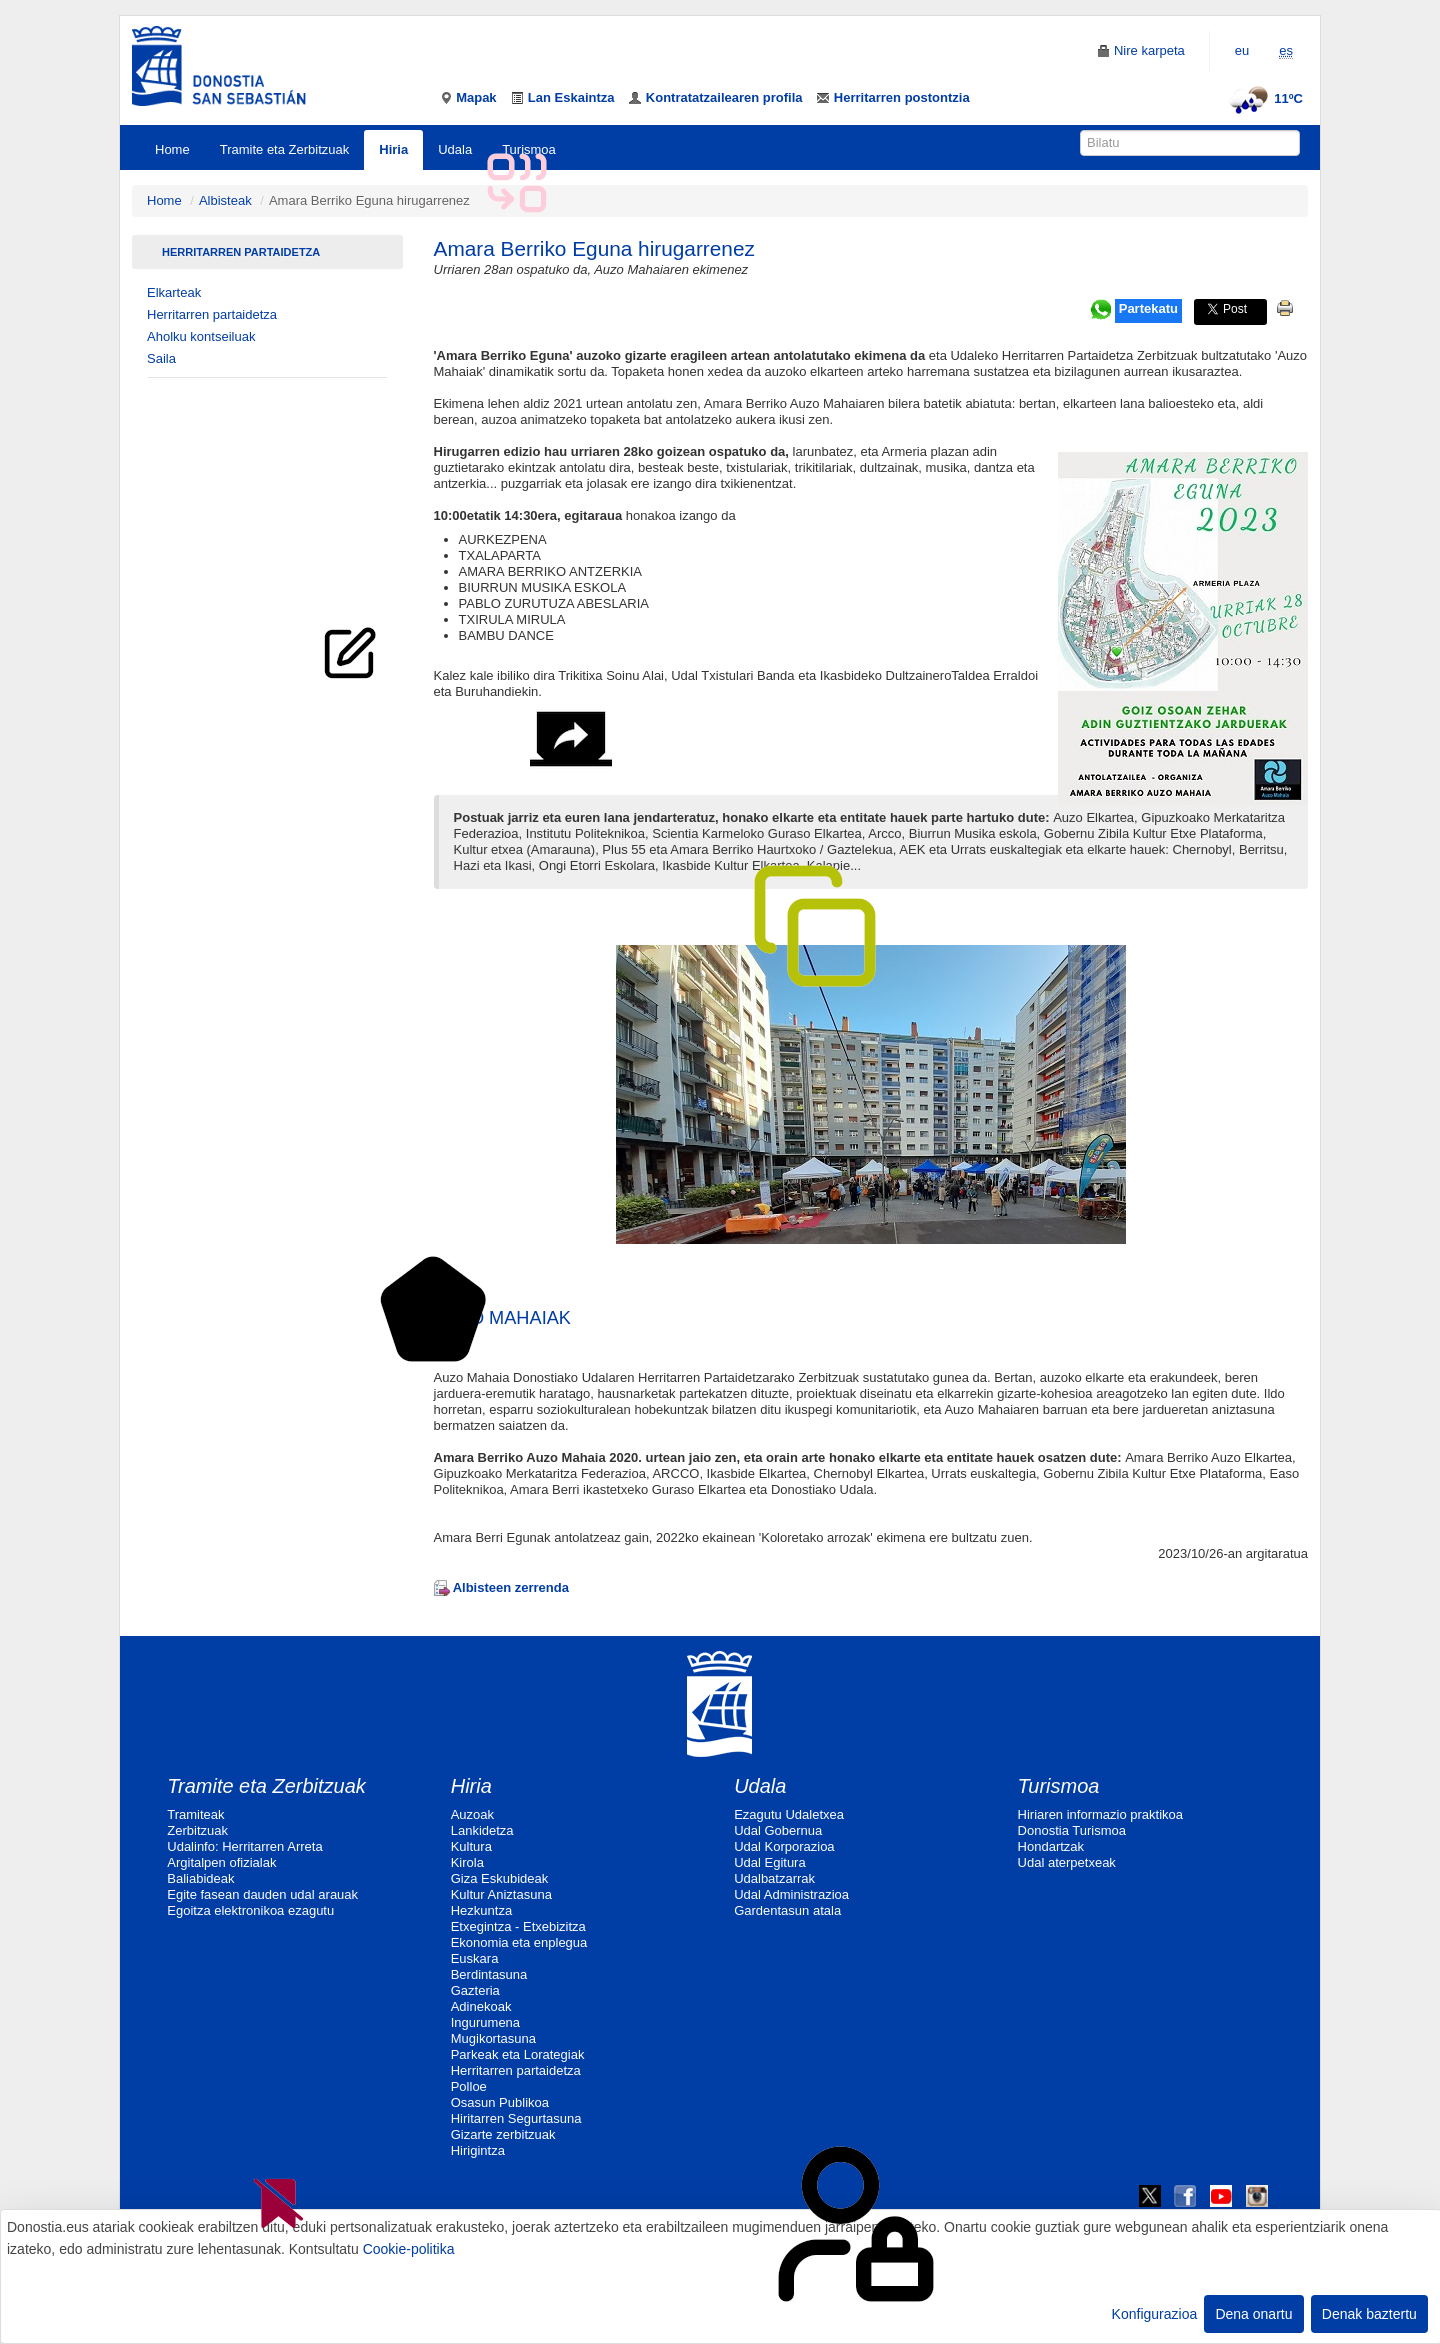  What do you see at coordinates (571, 739) in the screenshot?
I see `start sharing your screen` at bounding box center [571, 739].